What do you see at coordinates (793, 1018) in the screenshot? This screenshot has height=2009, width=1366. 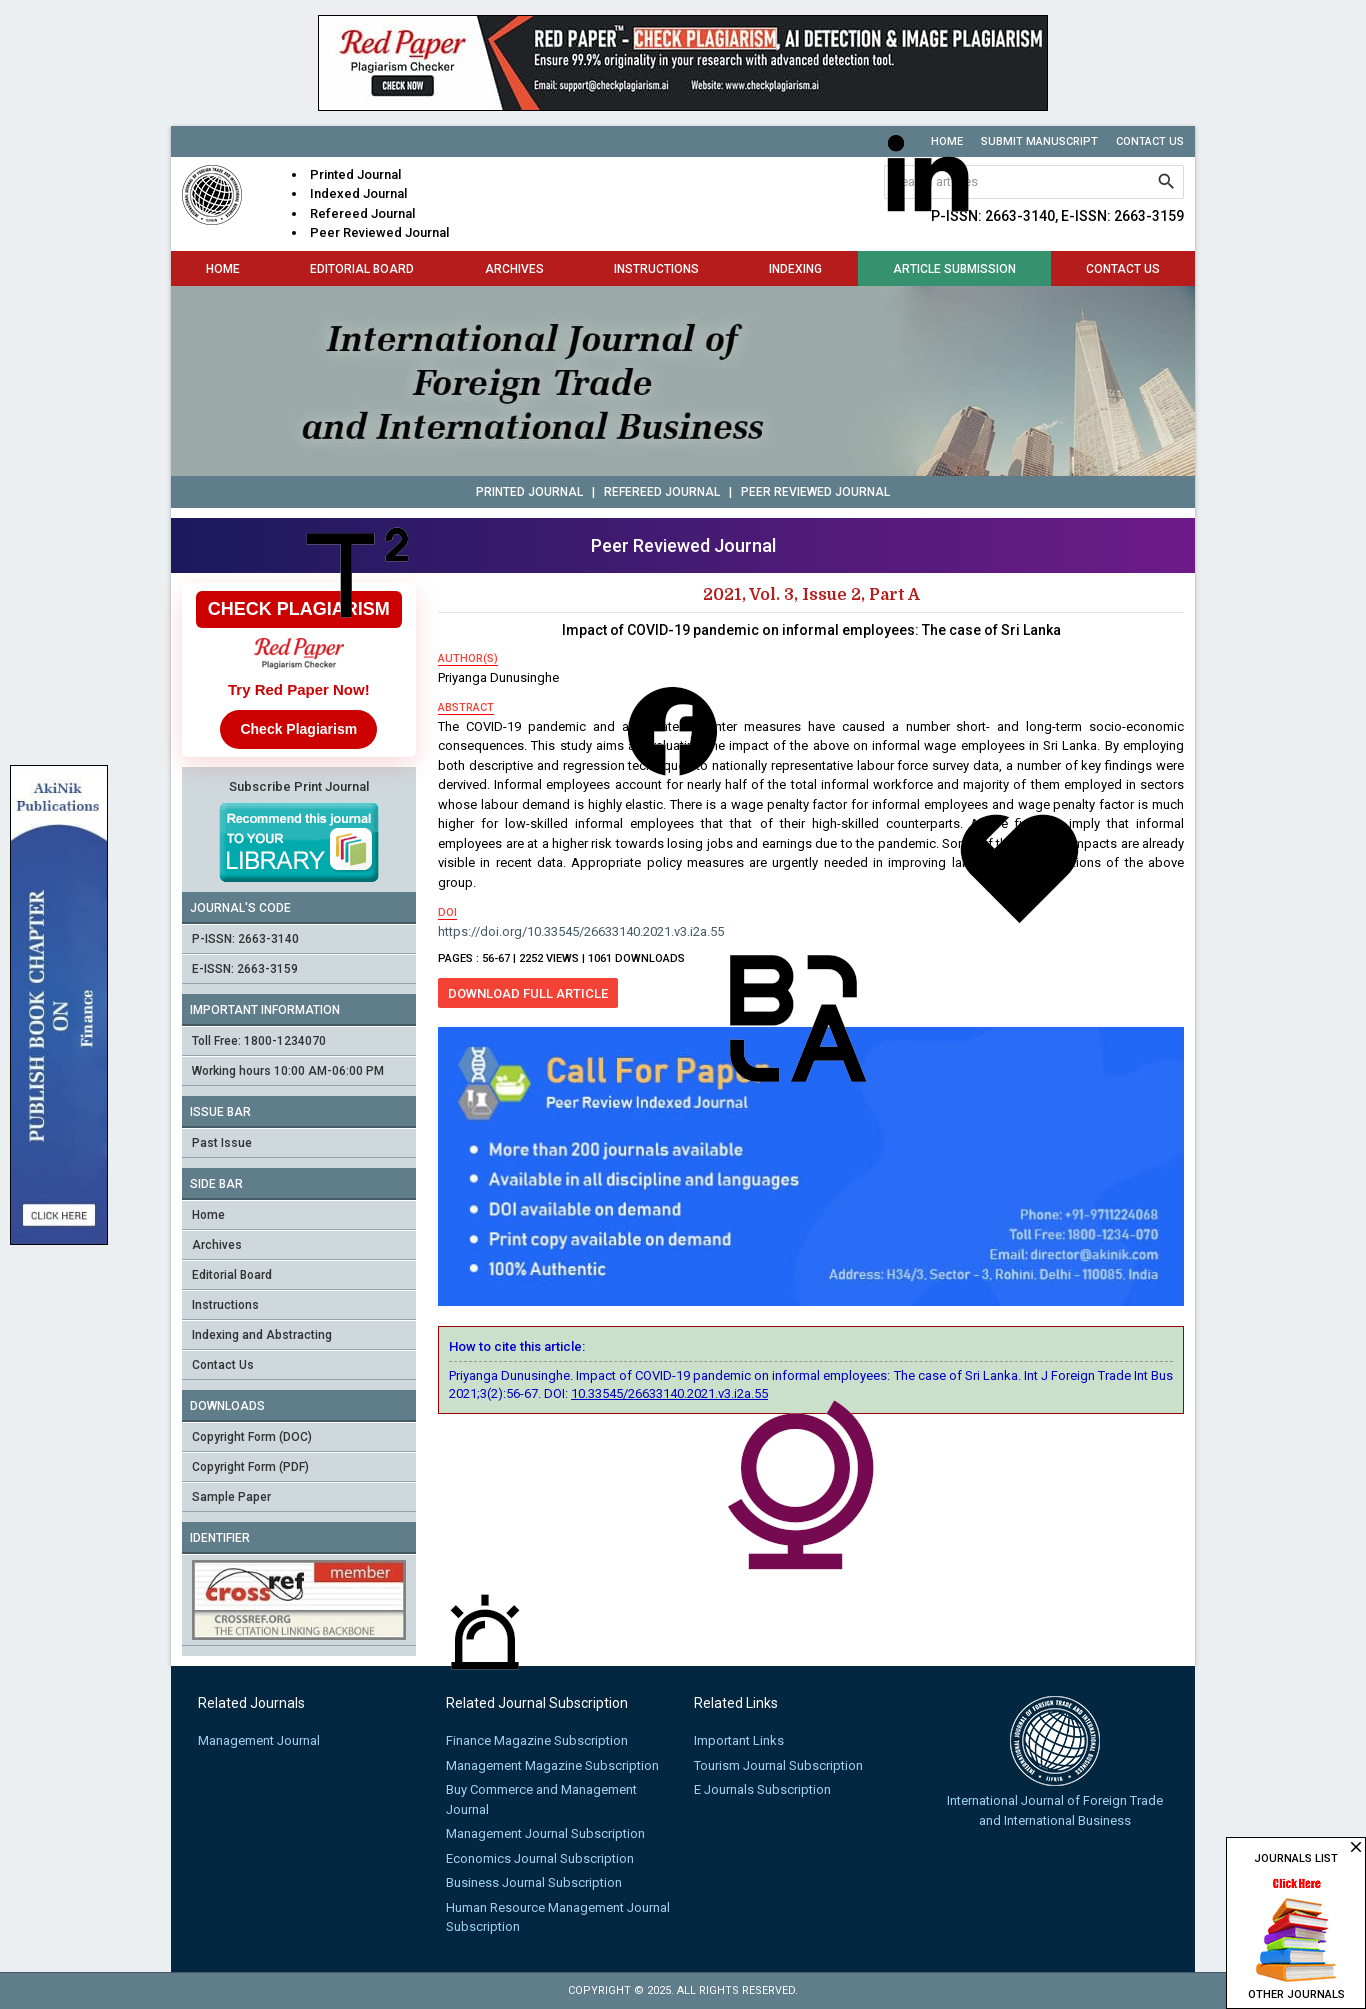 I see `switch between languages or translation mode` at bounding box center [793, 1018].